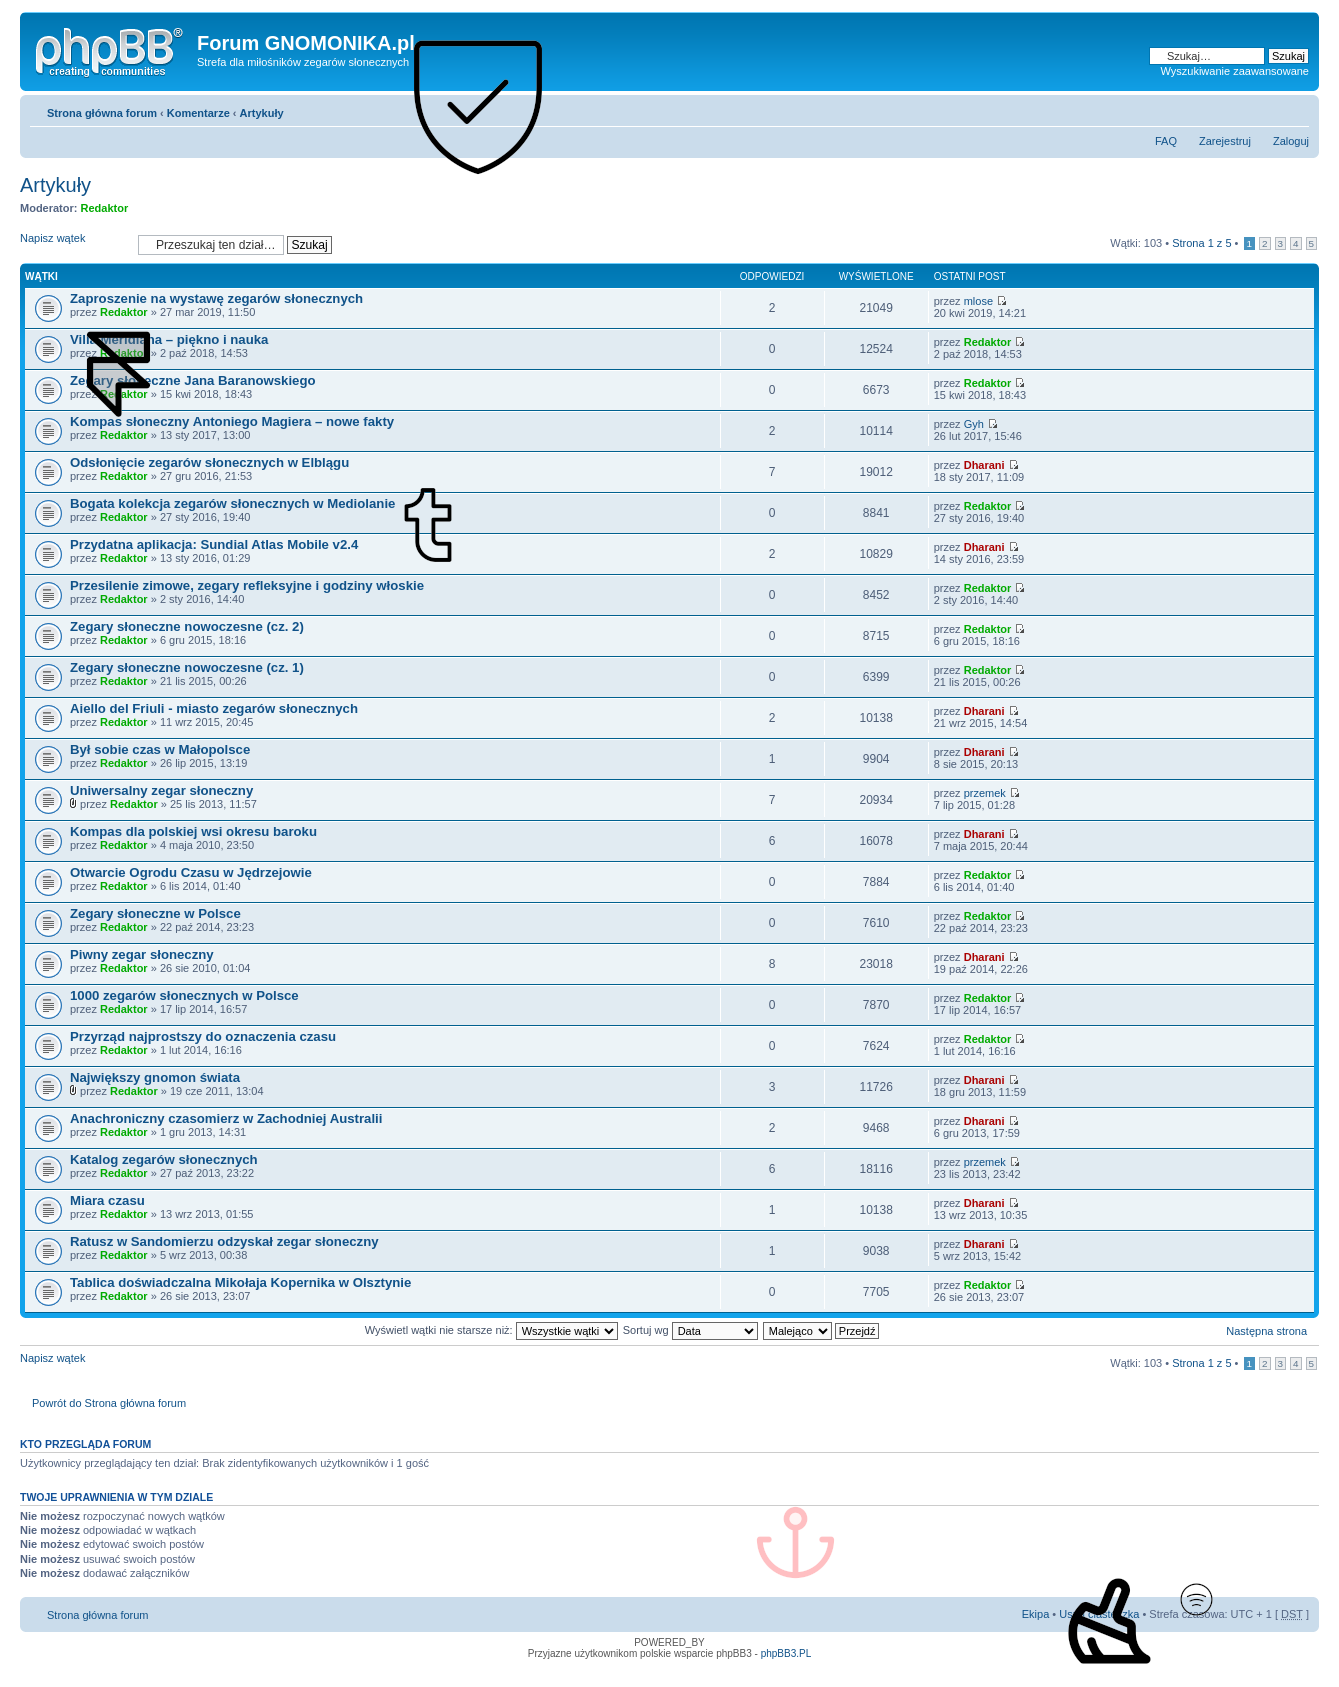 The width and height of the screenshot is (1339, 1687). Describe the element at coordinates (1108, 1624) in the screenshot. I see `clear cache or temporary files` at that location.